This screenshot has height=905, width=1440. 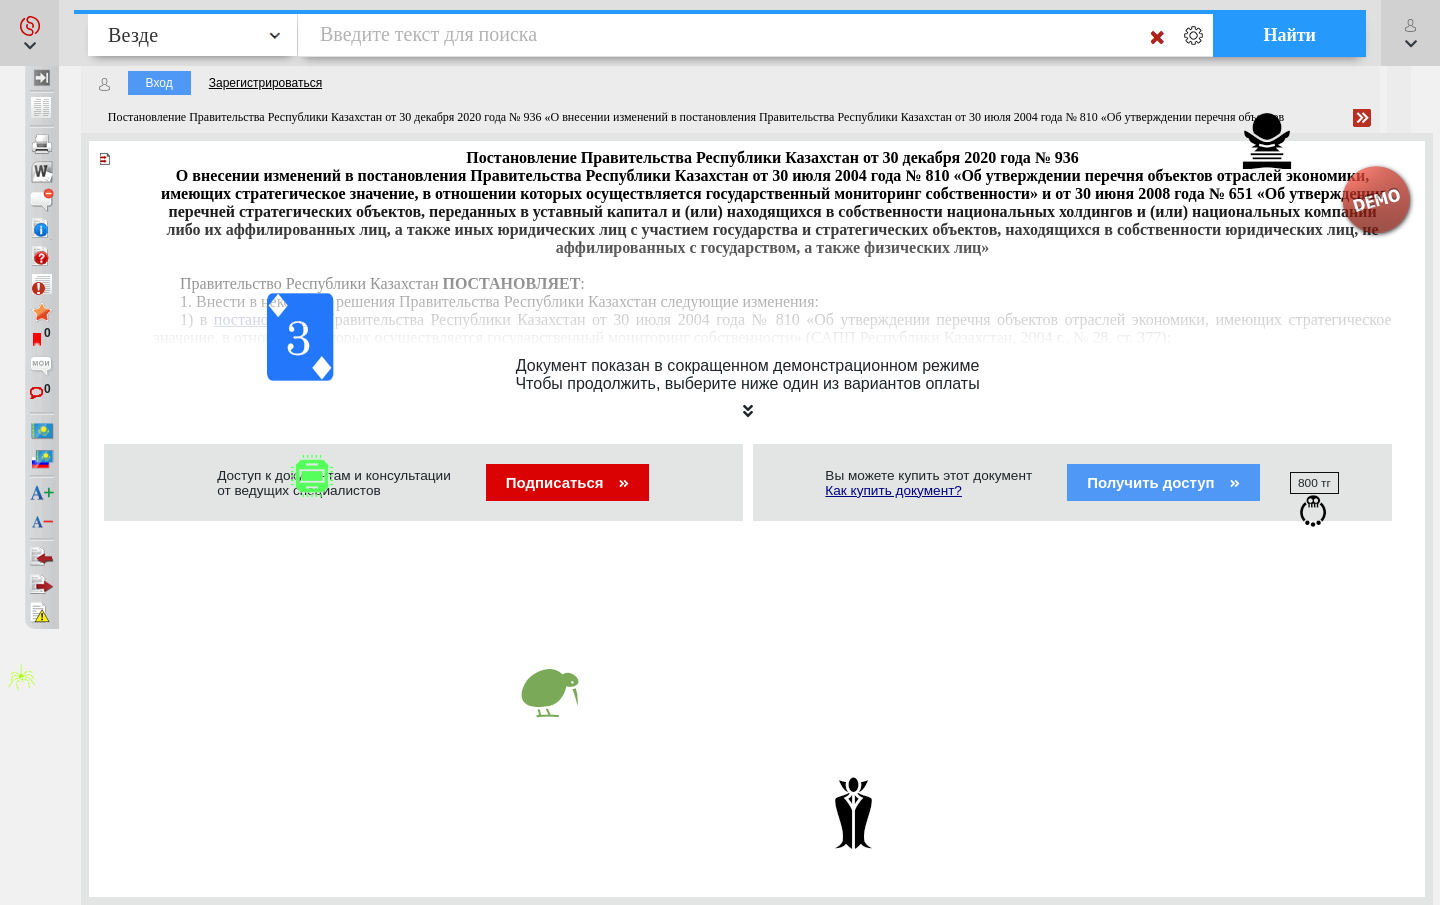 I want to click on access shrine or spiritual location features, so click(x=1267, y=141).